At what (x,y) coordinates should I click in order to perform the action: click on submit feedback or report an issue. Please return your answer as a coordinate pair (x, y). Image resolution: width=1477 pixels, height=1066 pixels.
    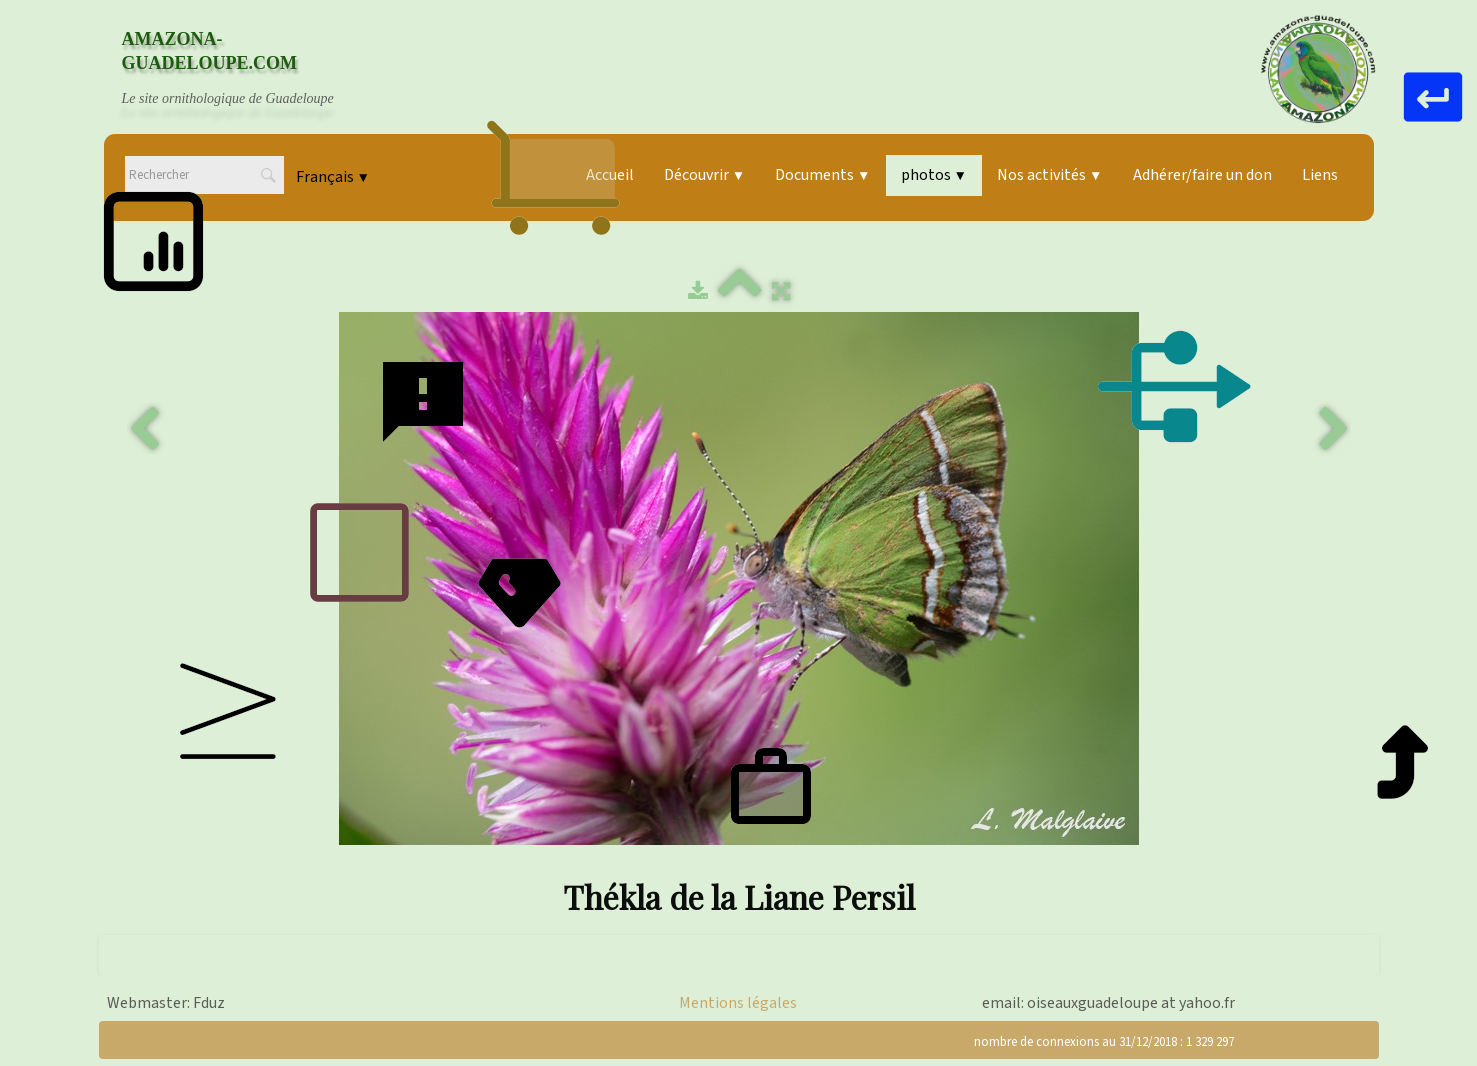
    Looking at the image, I should click on (423, 402).